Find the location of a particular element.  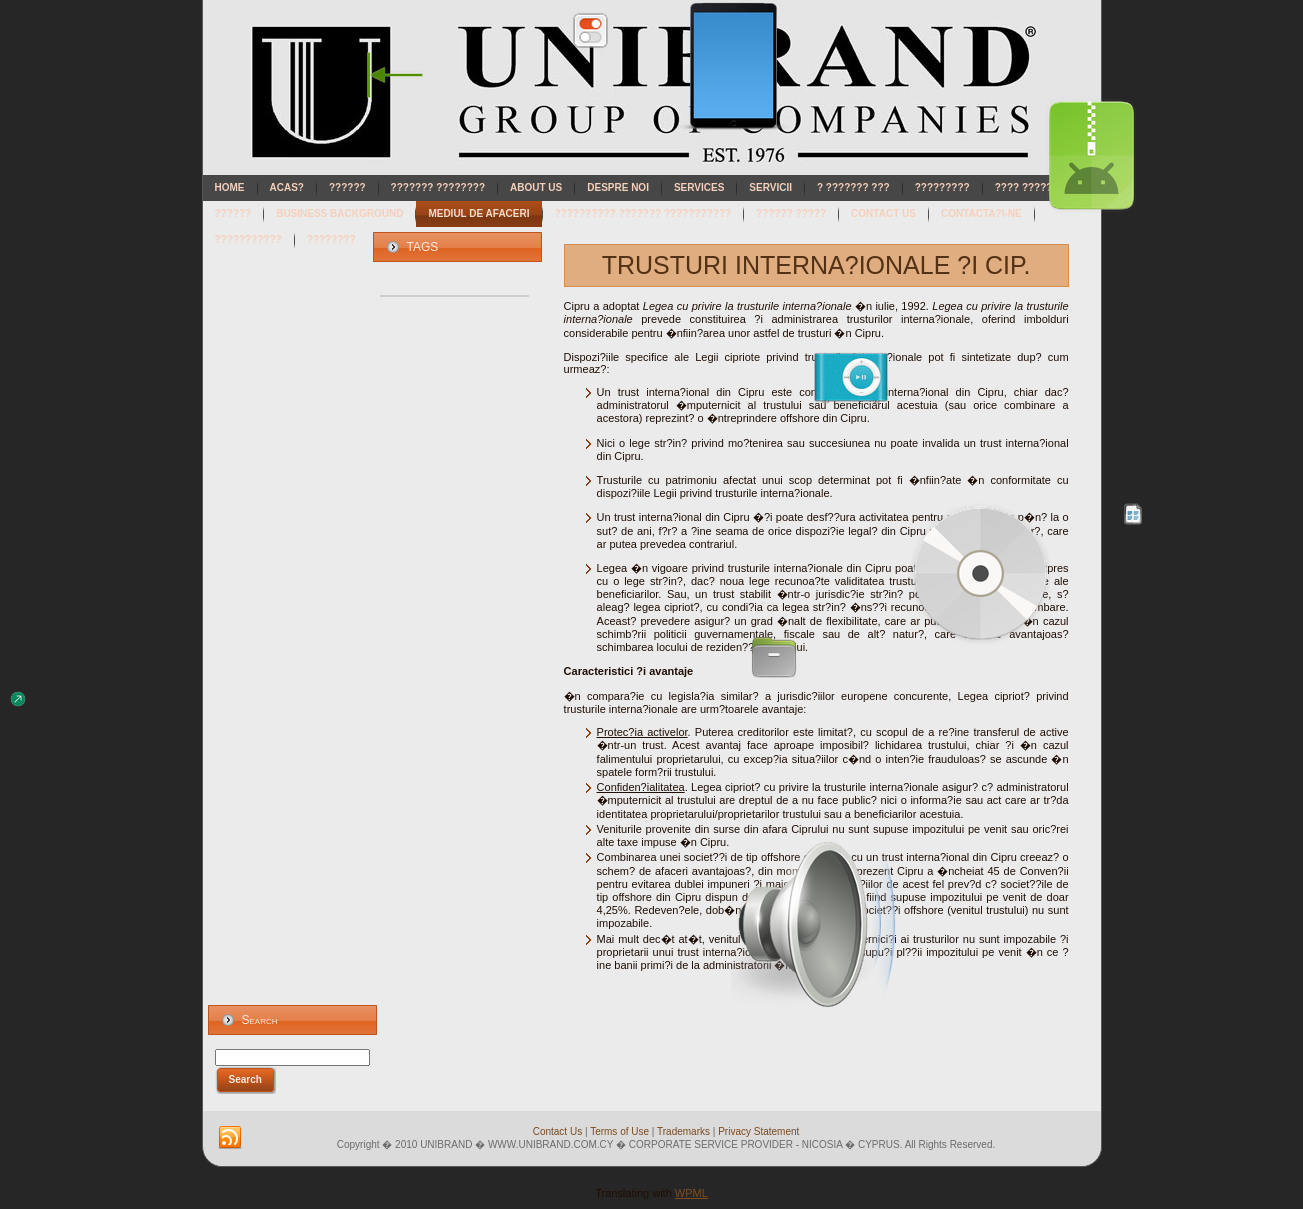

an android application package file is located at coordinates (1091, 155).